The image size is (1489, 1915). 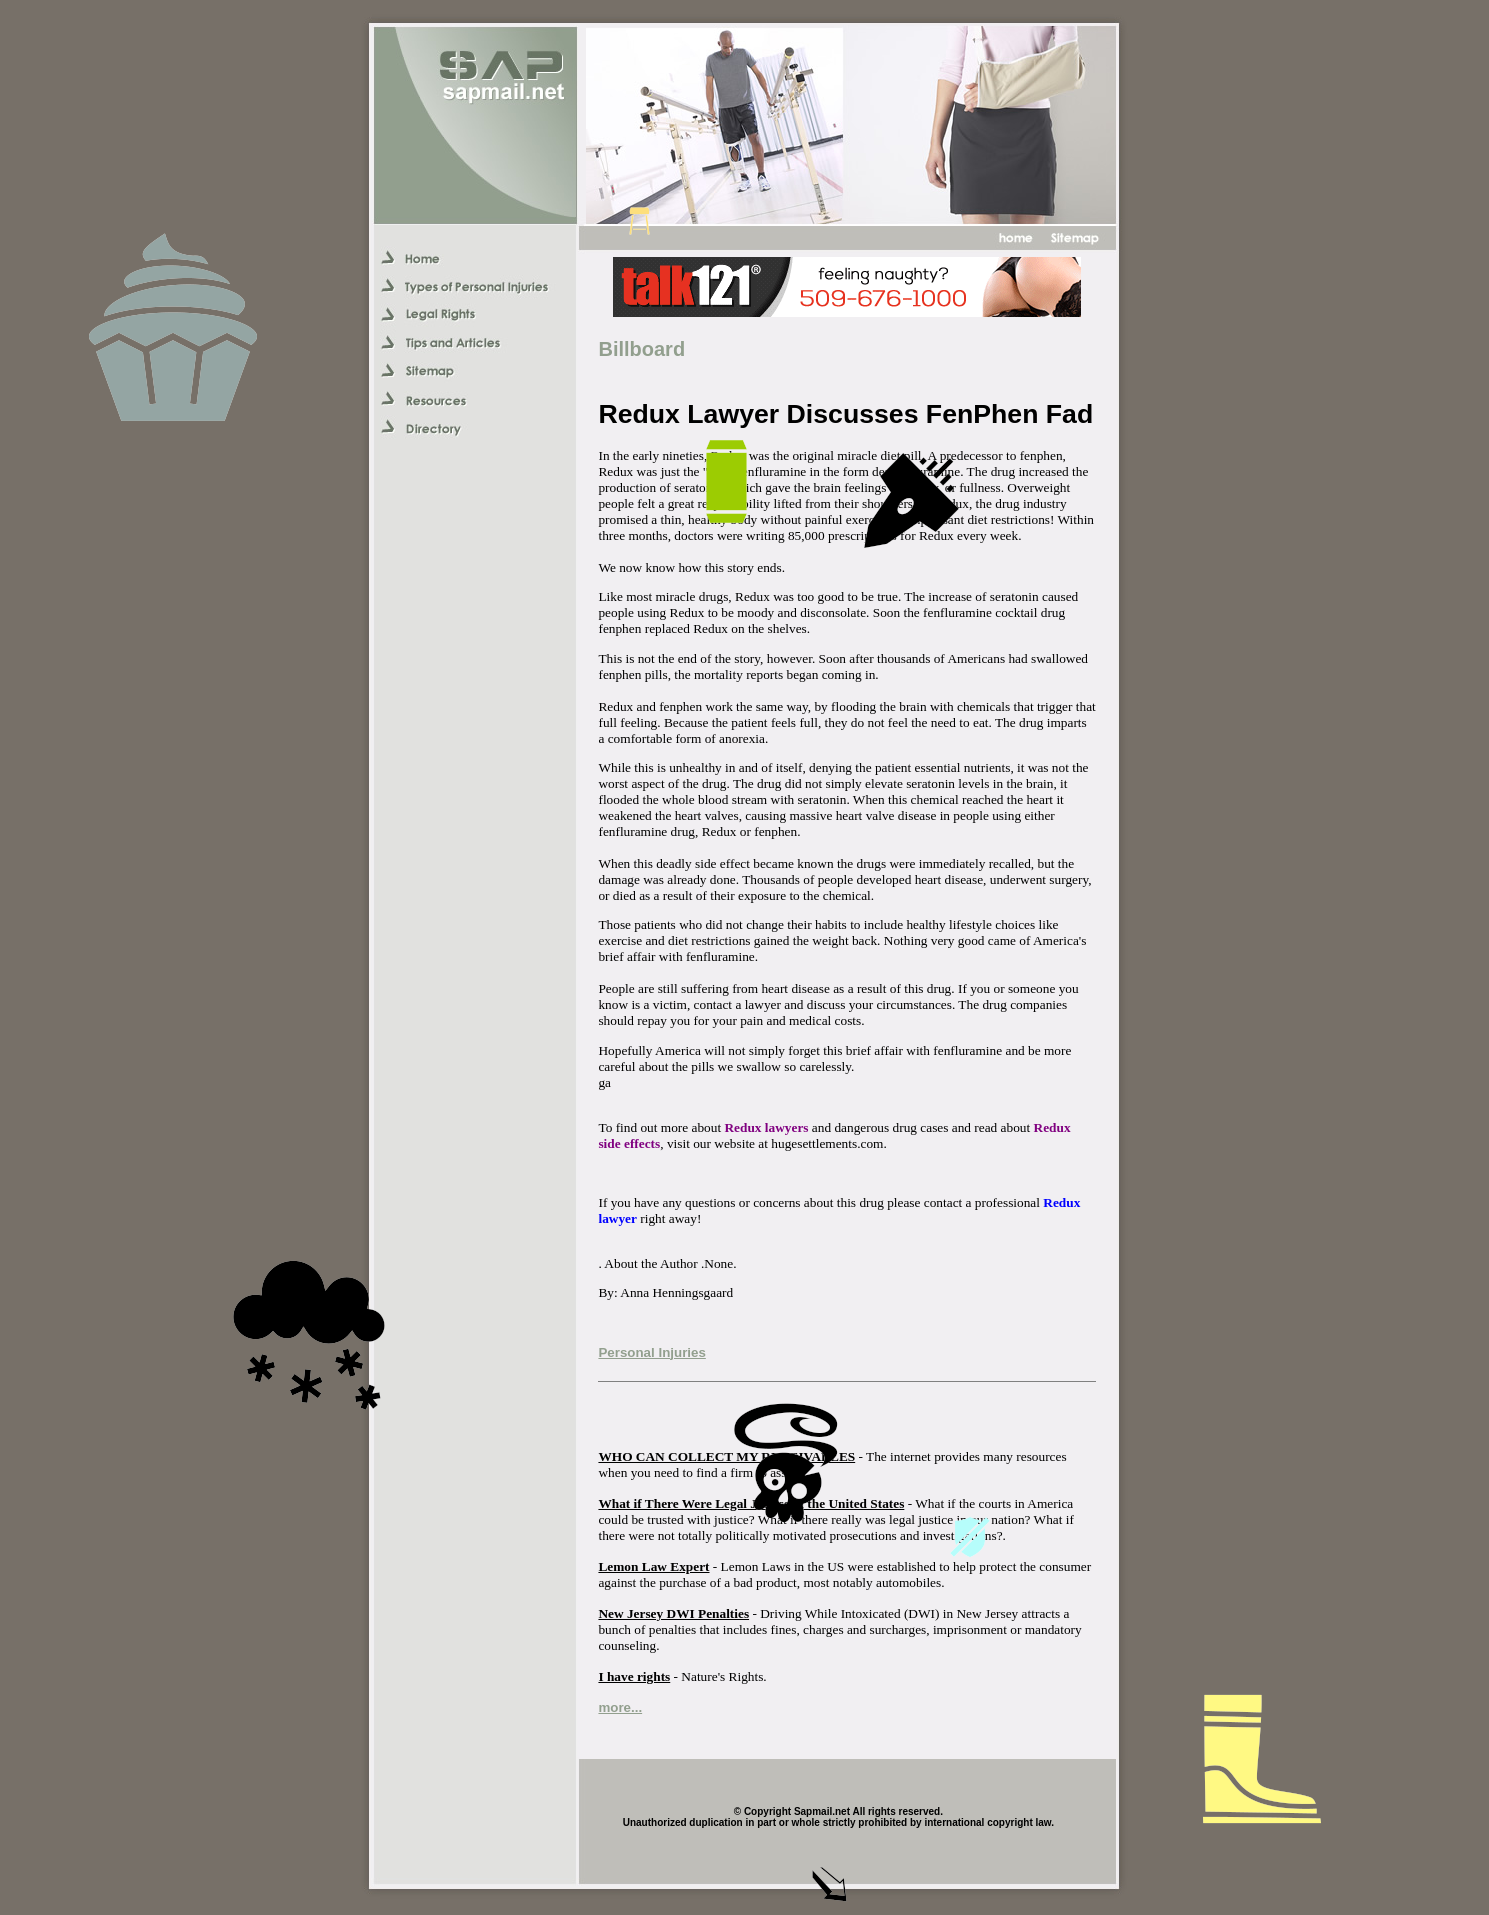 What do you see at coordinates (829, 1884) in the screenshot?
I see `move object to bottom-right corner` at bounding box center [829, 1884].